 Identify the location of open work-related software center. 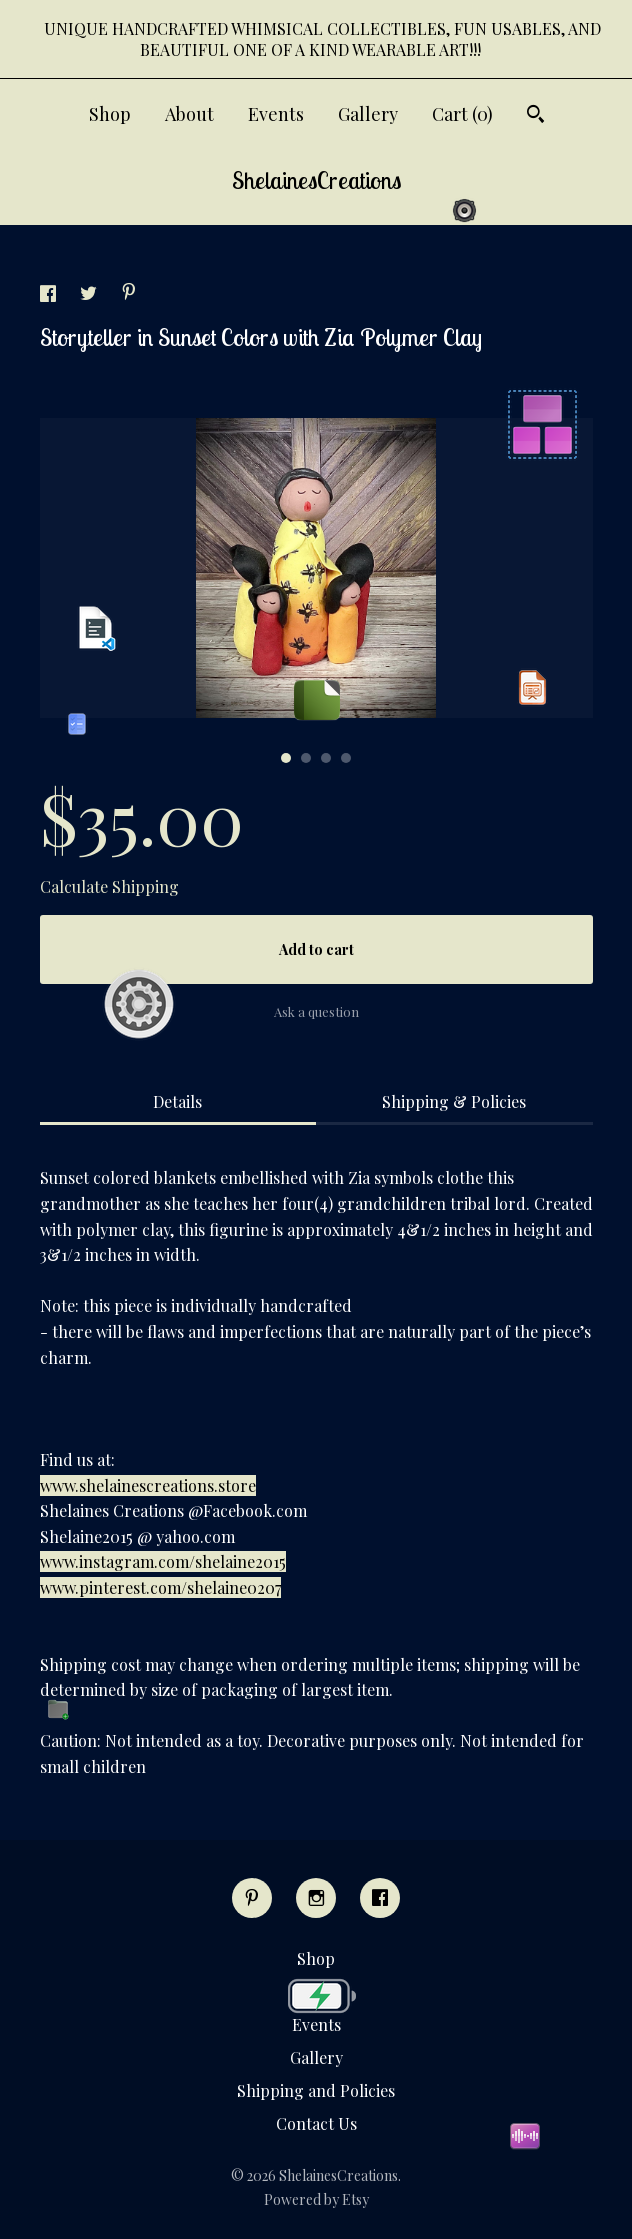
(77, 724).